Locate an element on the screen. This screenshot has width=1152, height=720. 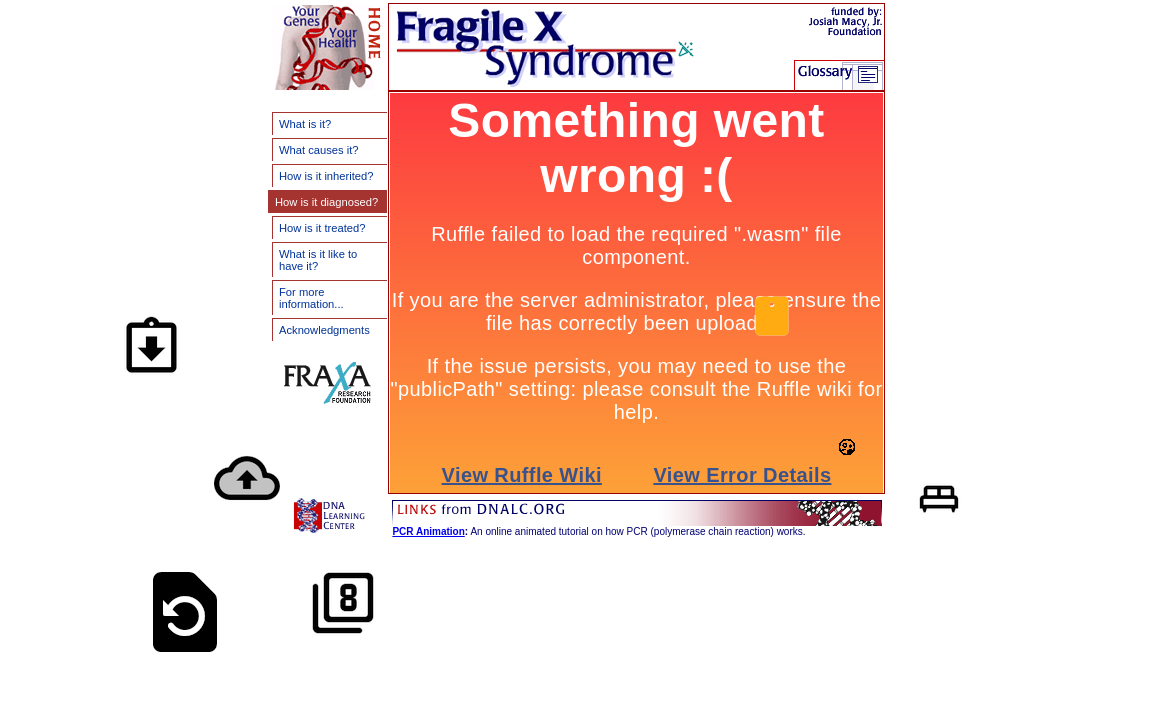
view bedroom or sleeping accommodations is located at coordinates (939, 499).